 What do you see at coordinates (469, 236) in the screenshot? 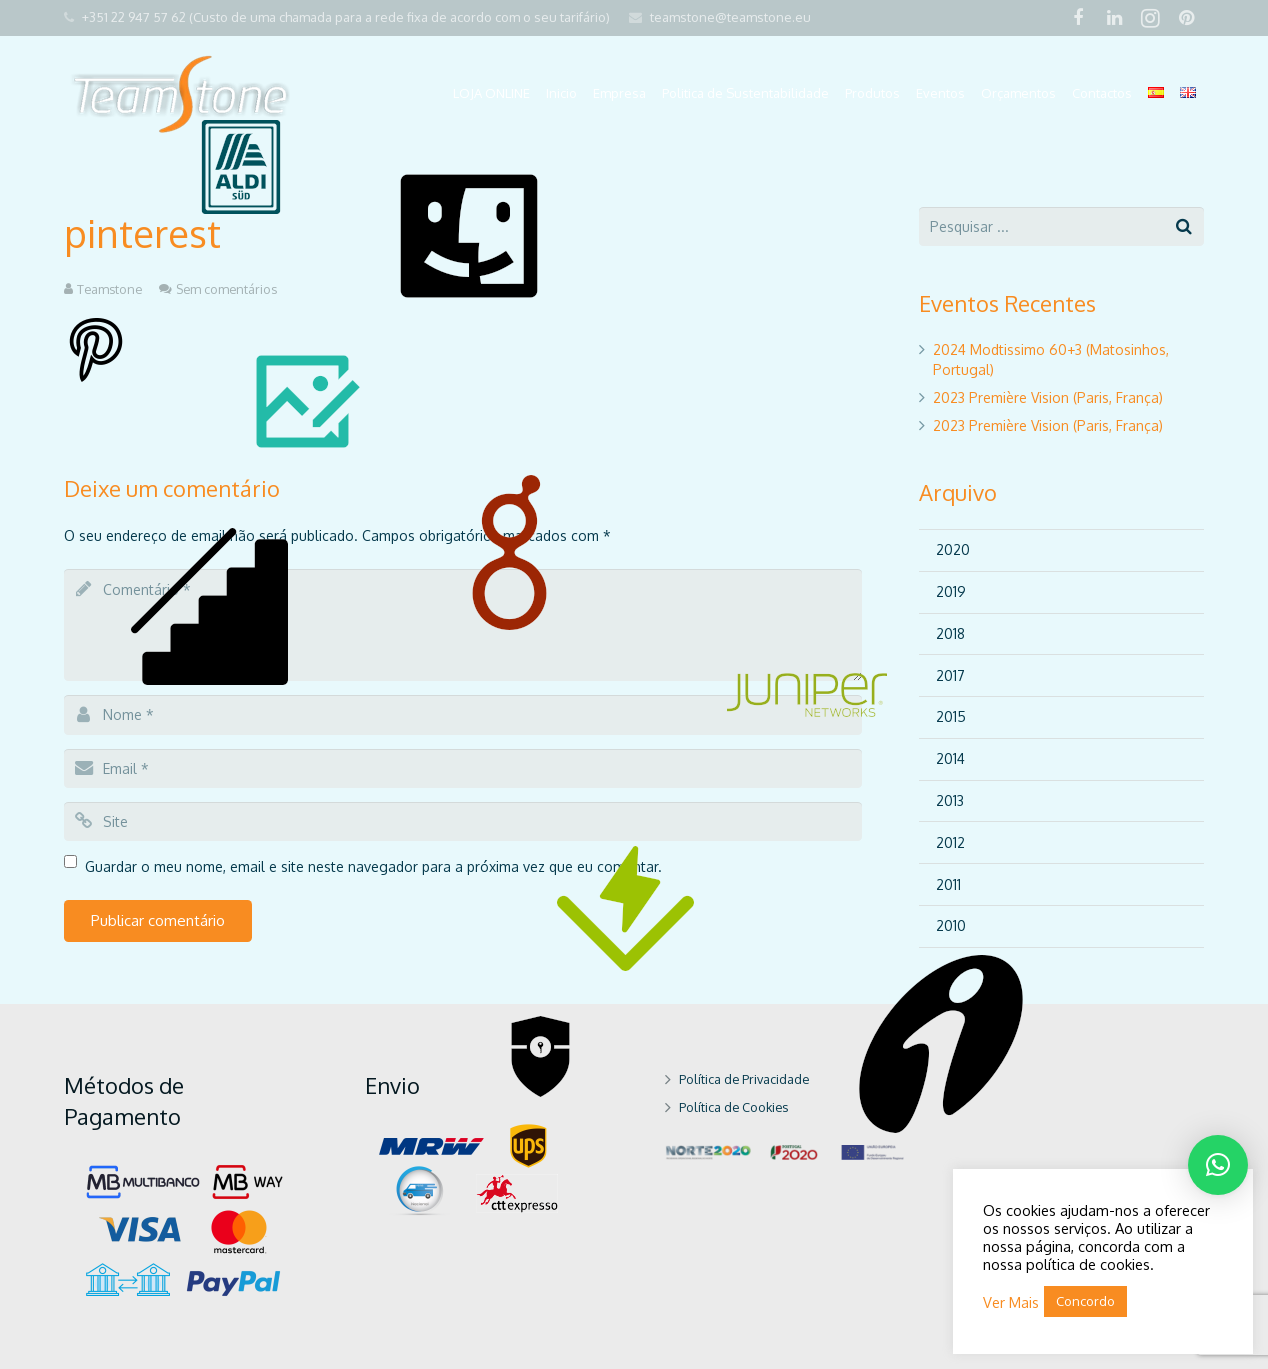
I see `open finder to browse files and folders` at bounding box center [469, 236].